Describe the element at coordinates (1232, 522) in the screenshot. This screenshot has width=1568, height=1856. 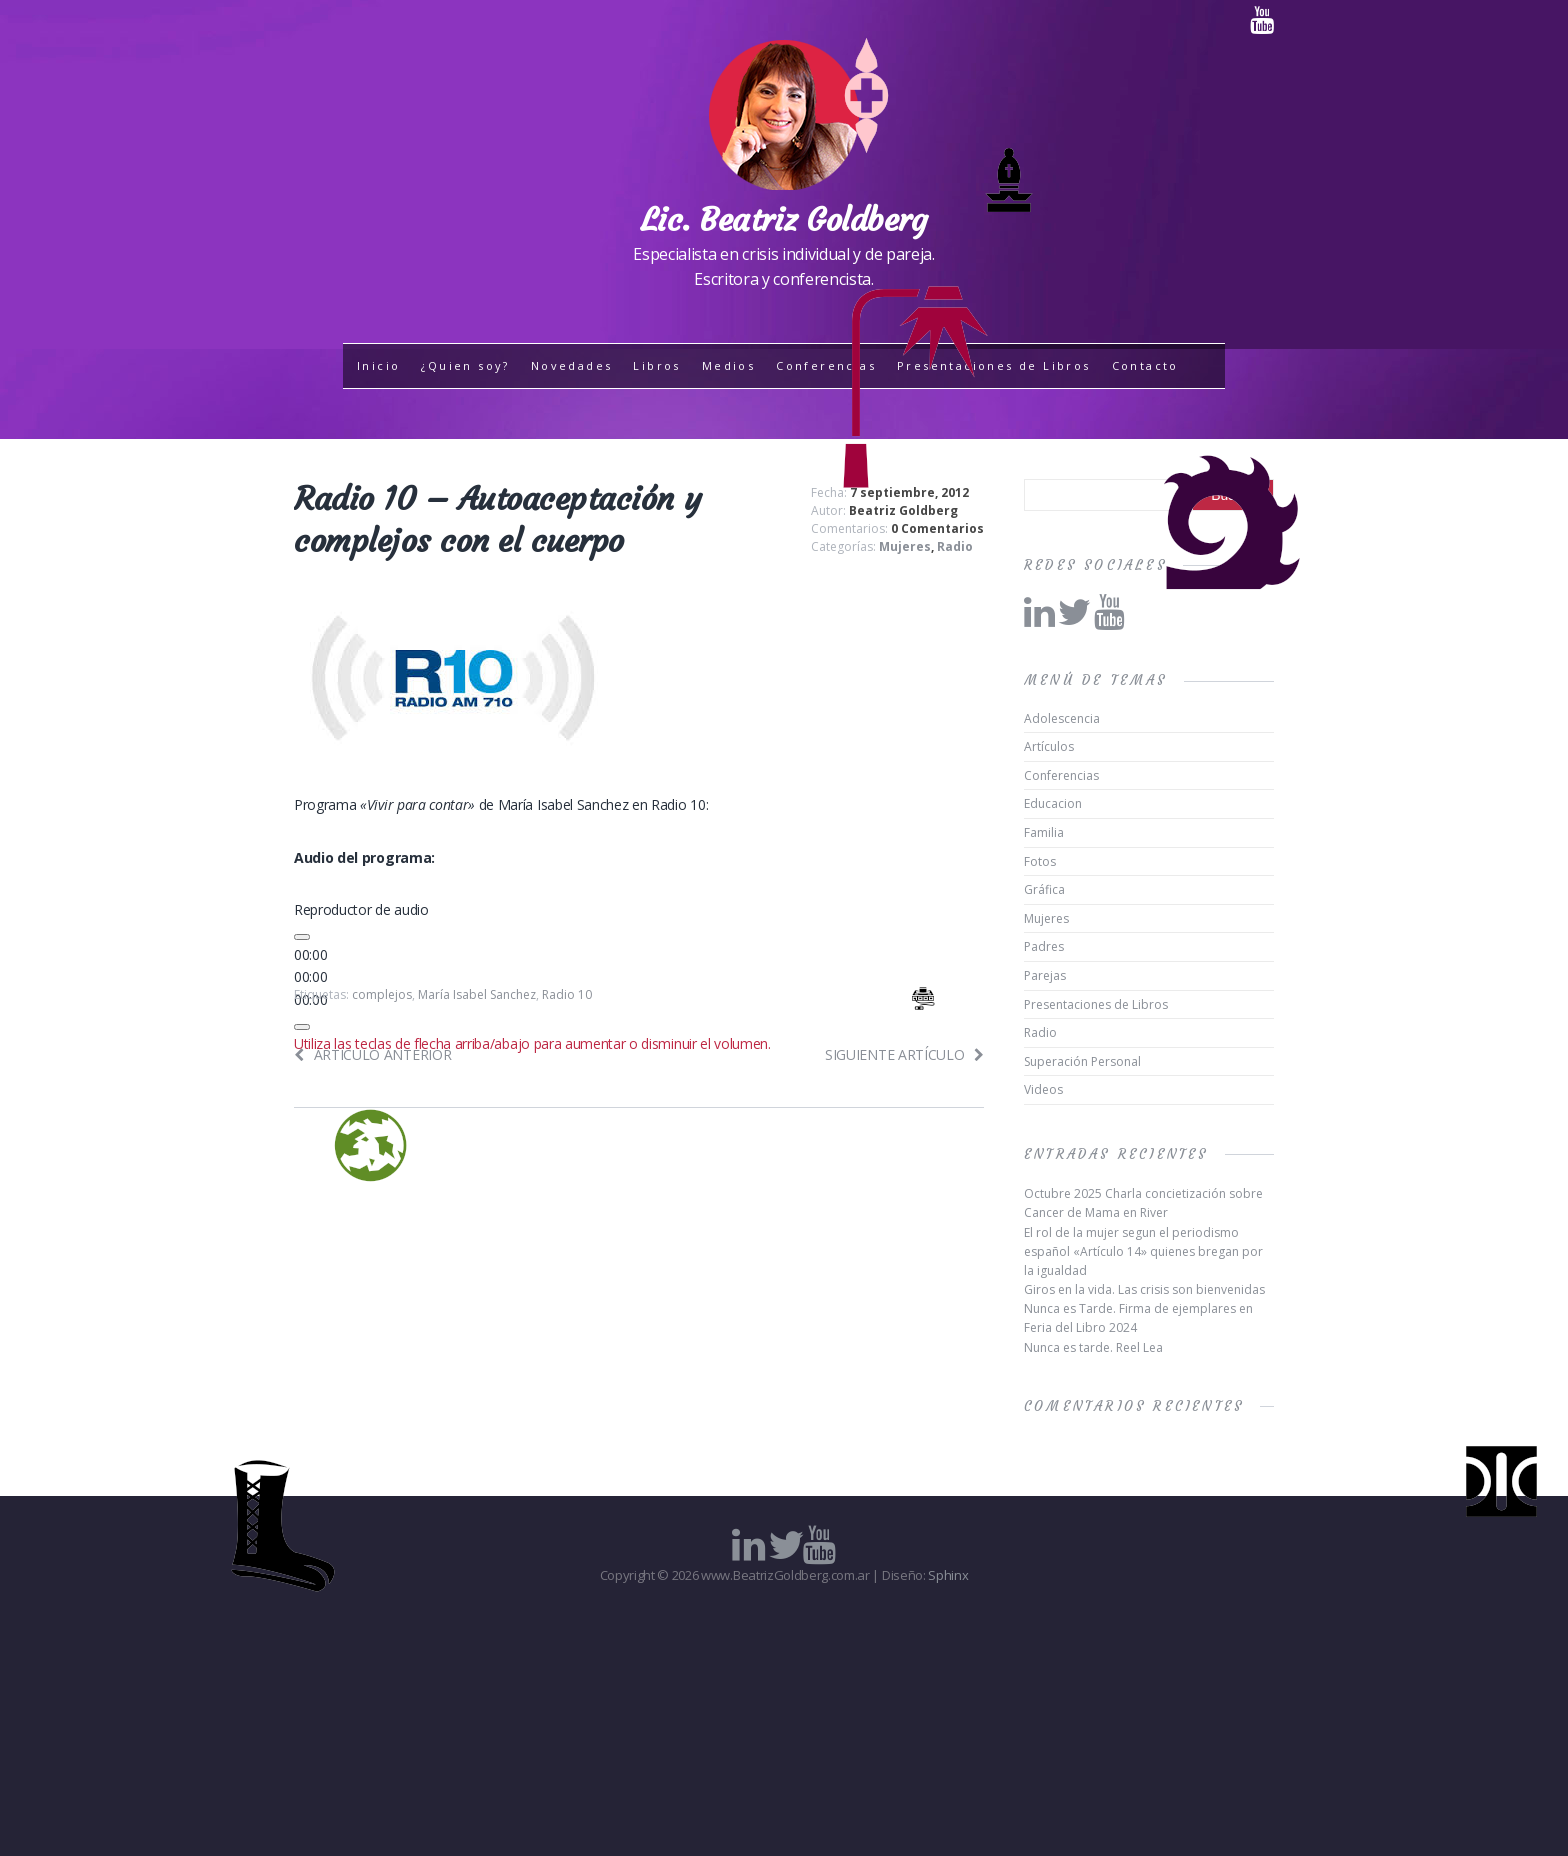
I see `represents a nature or plant-based ability in a game` at that location.